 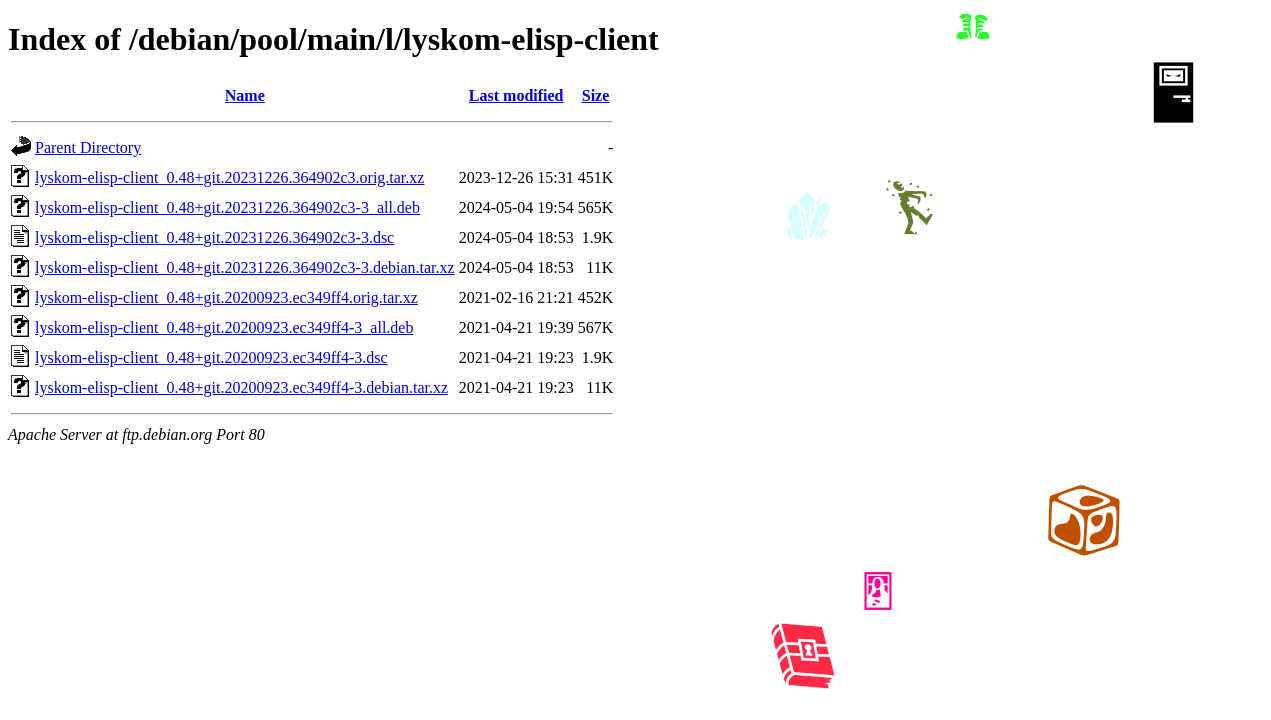 What do you see at coordinates (973, 26) in the screenshot?
I see `equip steel-toe boots to your character` at bounding box center [973, 26].